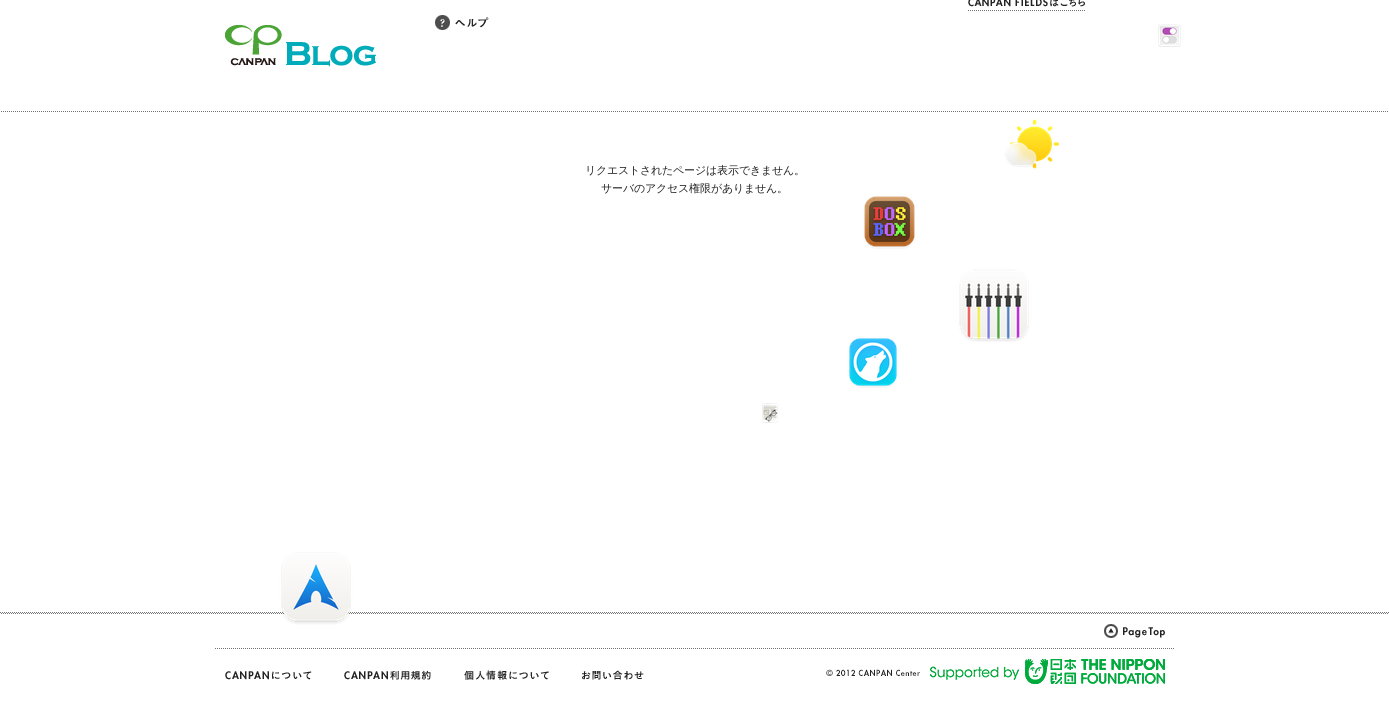 This screenshot has height=720, width=1389. I want to click on open pulseview signal analysis application, so click(993, 303).